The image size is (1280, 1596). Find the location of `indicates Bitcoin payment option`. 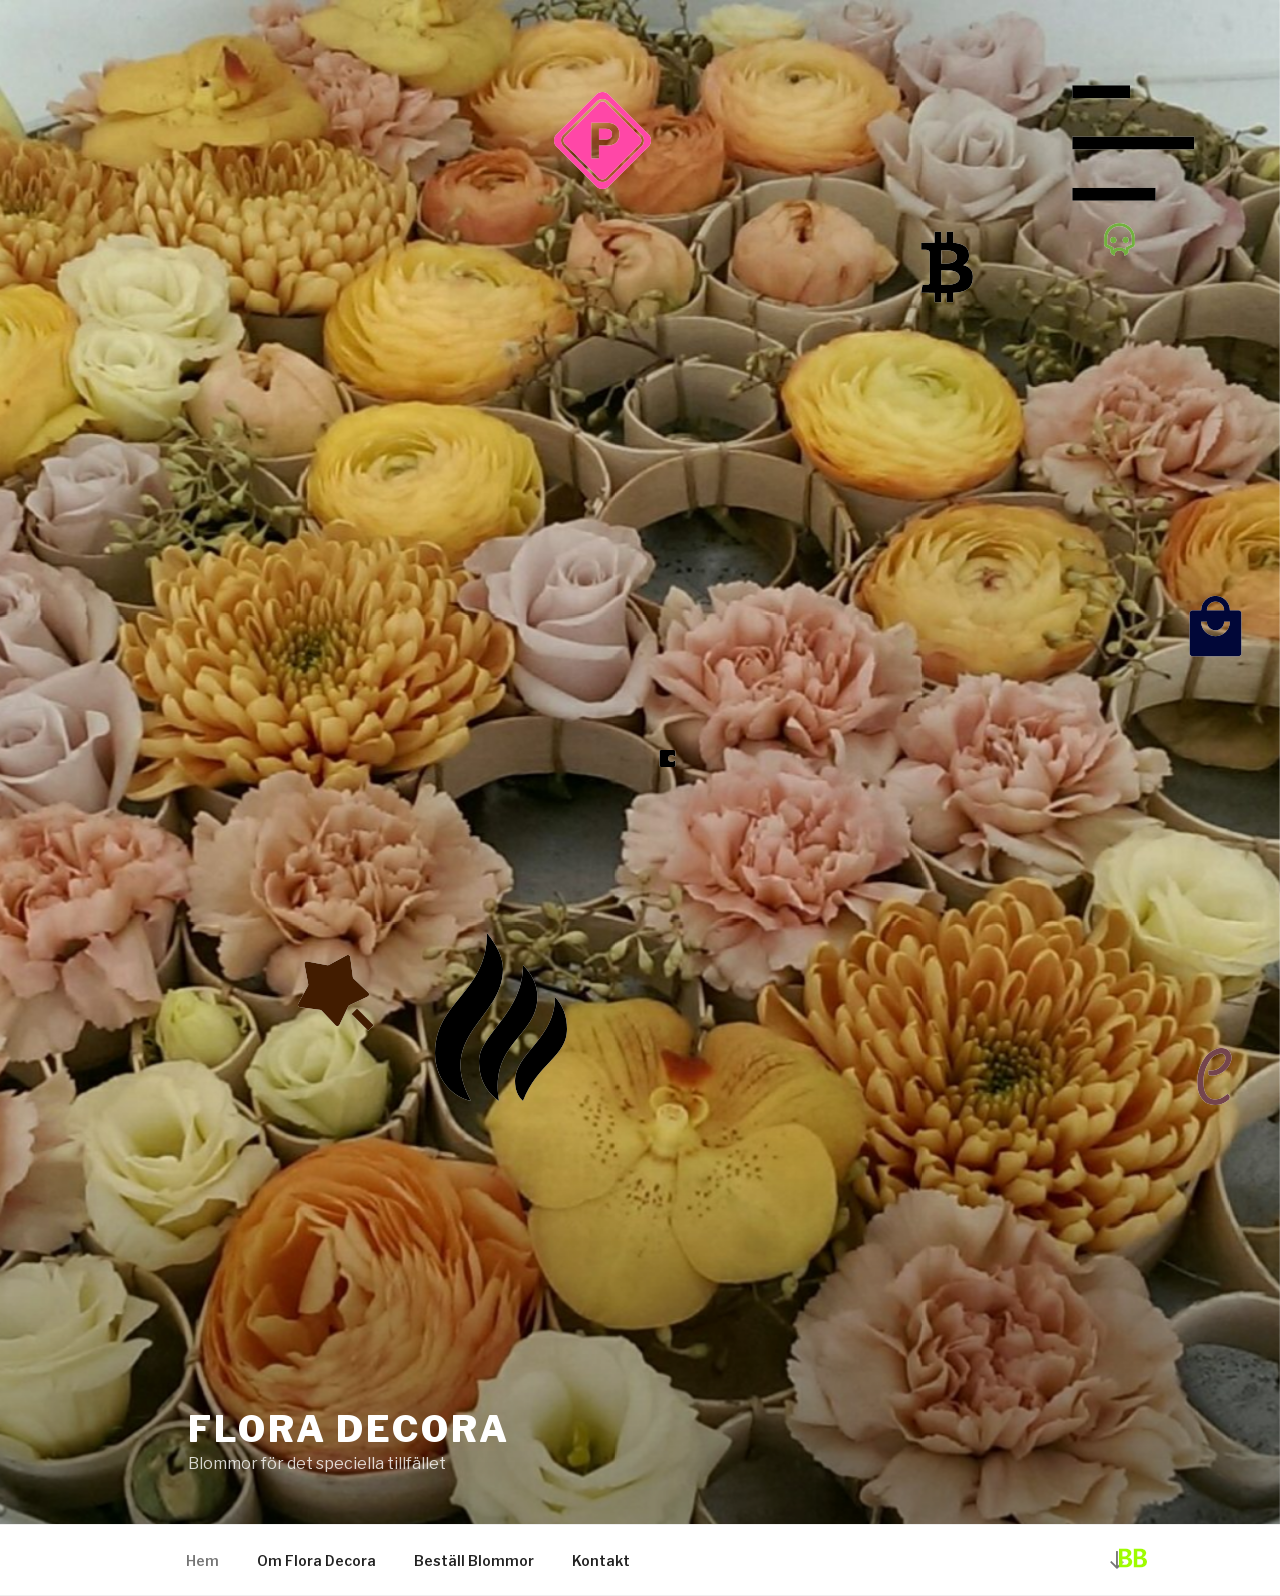

indicates Bitcoin payment option is located at coordinates (947, 267).